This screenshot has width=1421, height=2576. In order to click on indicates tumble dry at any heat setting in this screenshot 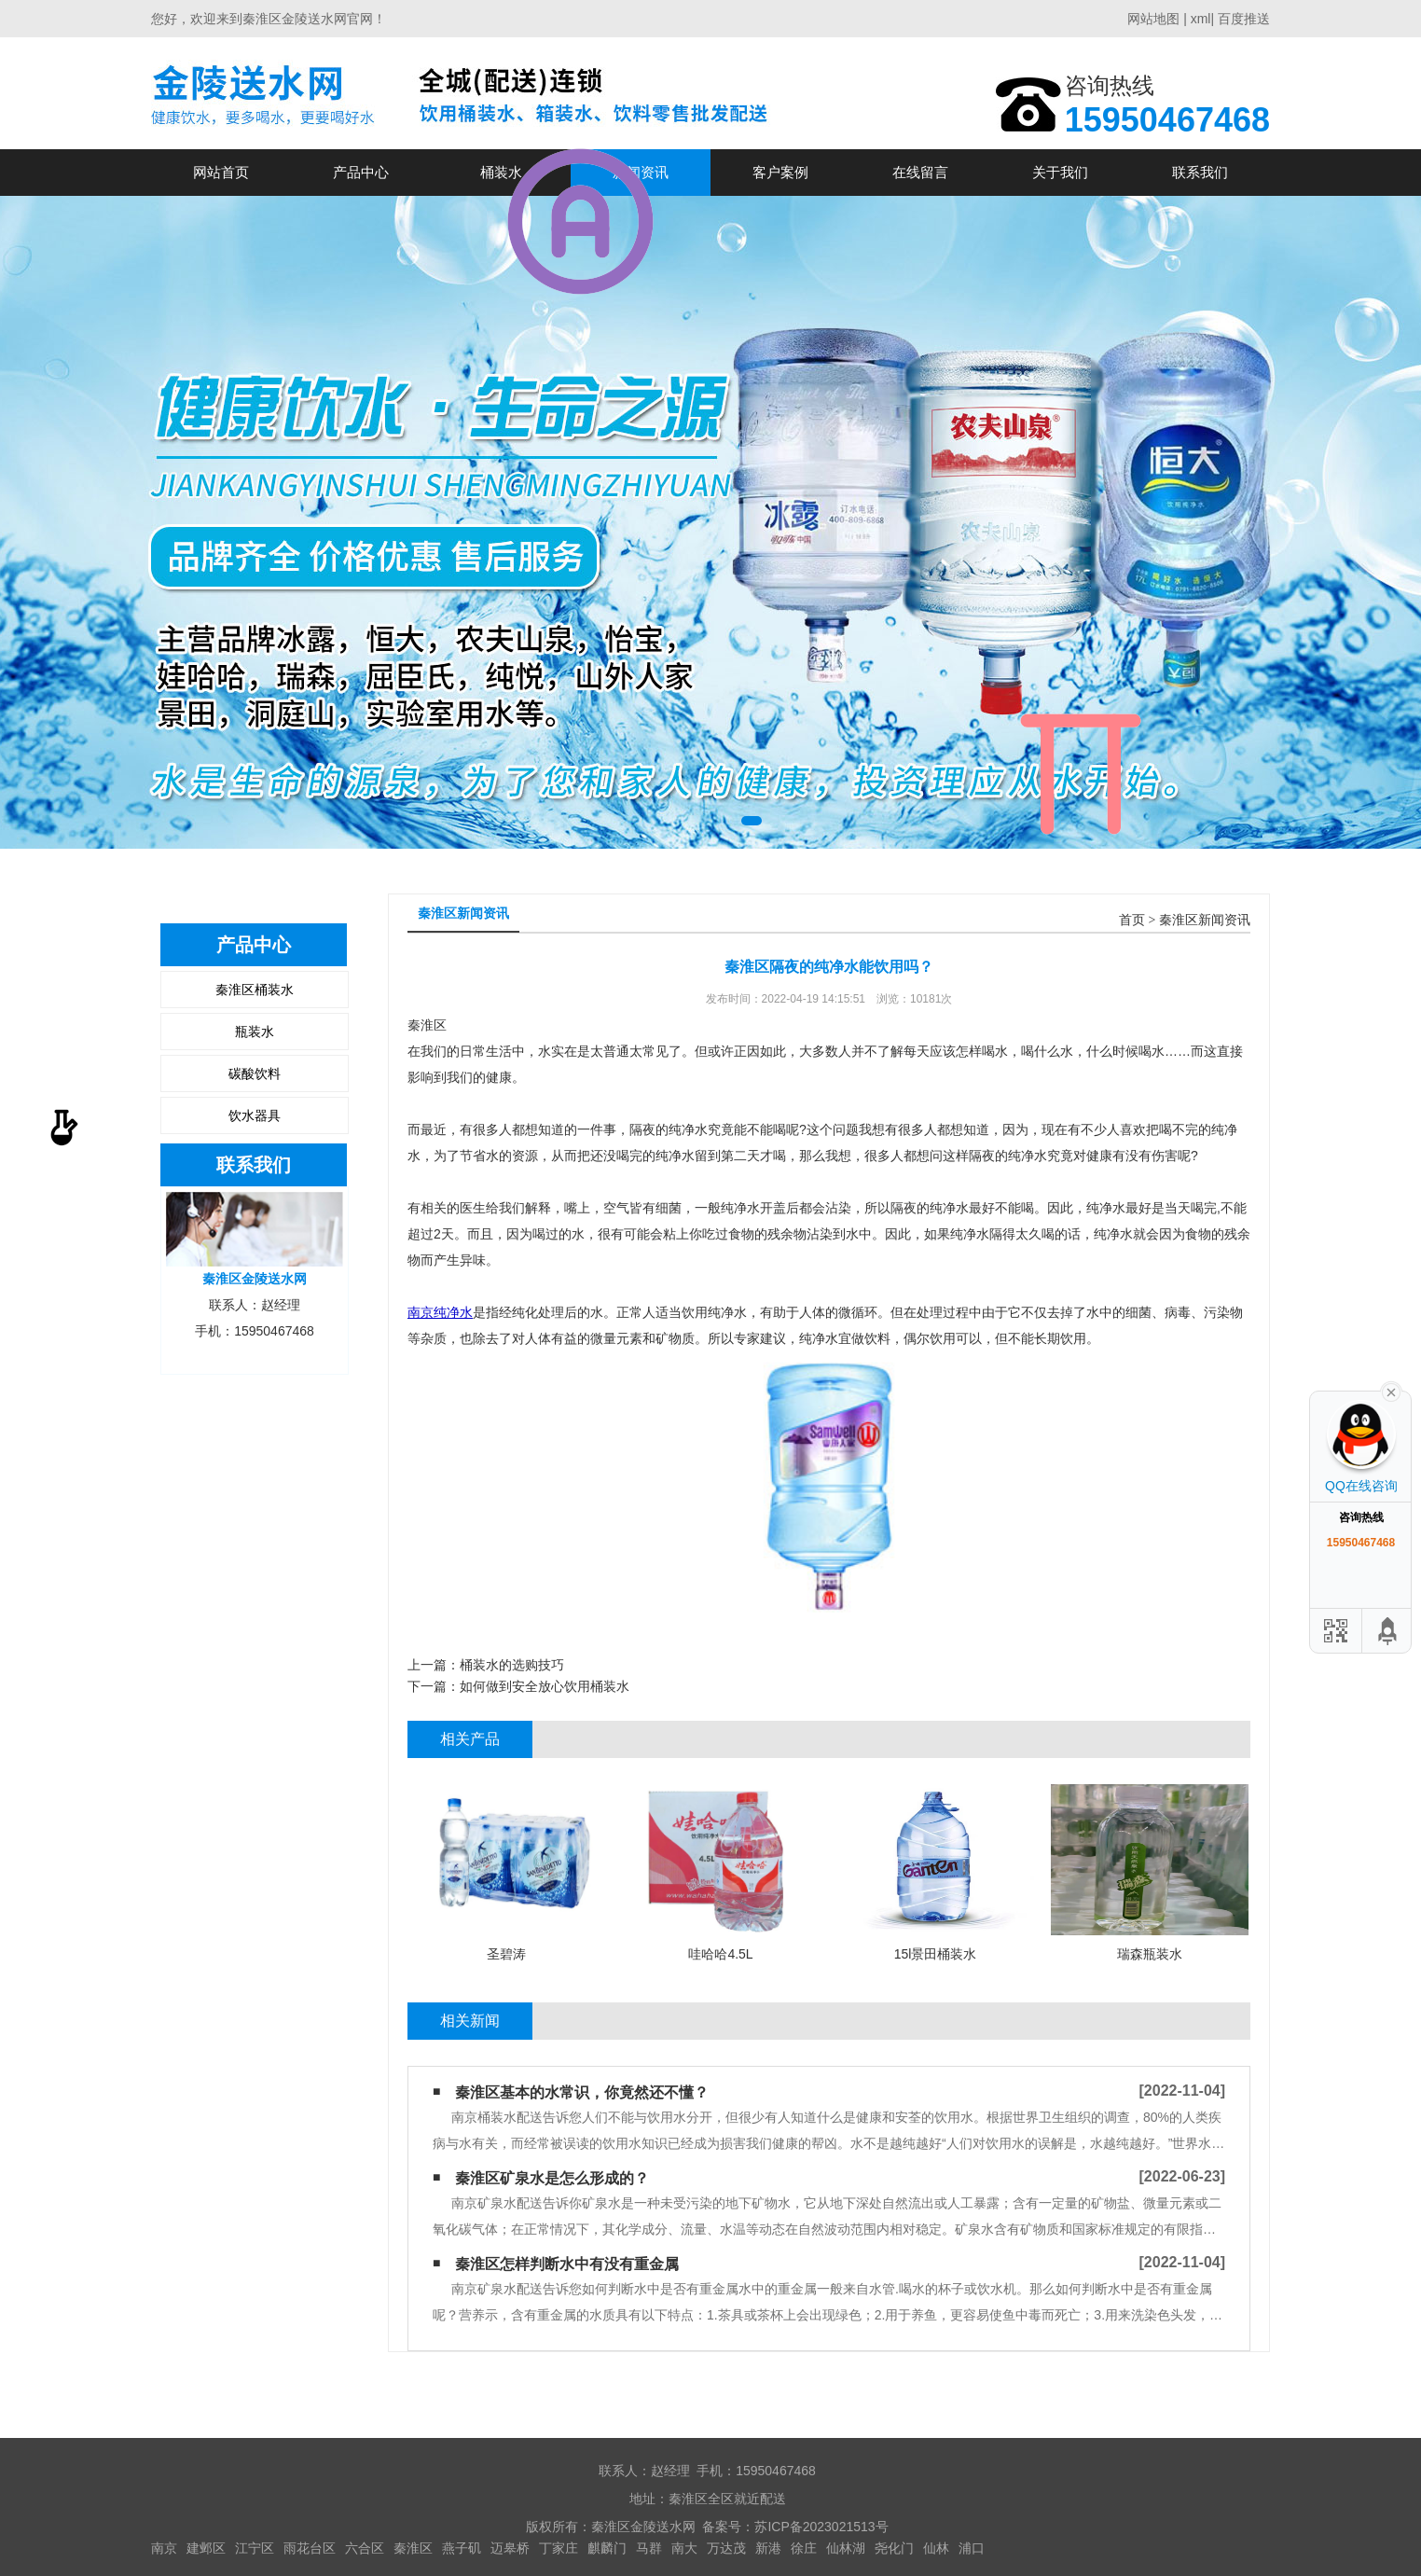, I will do `click(580, 221)`.